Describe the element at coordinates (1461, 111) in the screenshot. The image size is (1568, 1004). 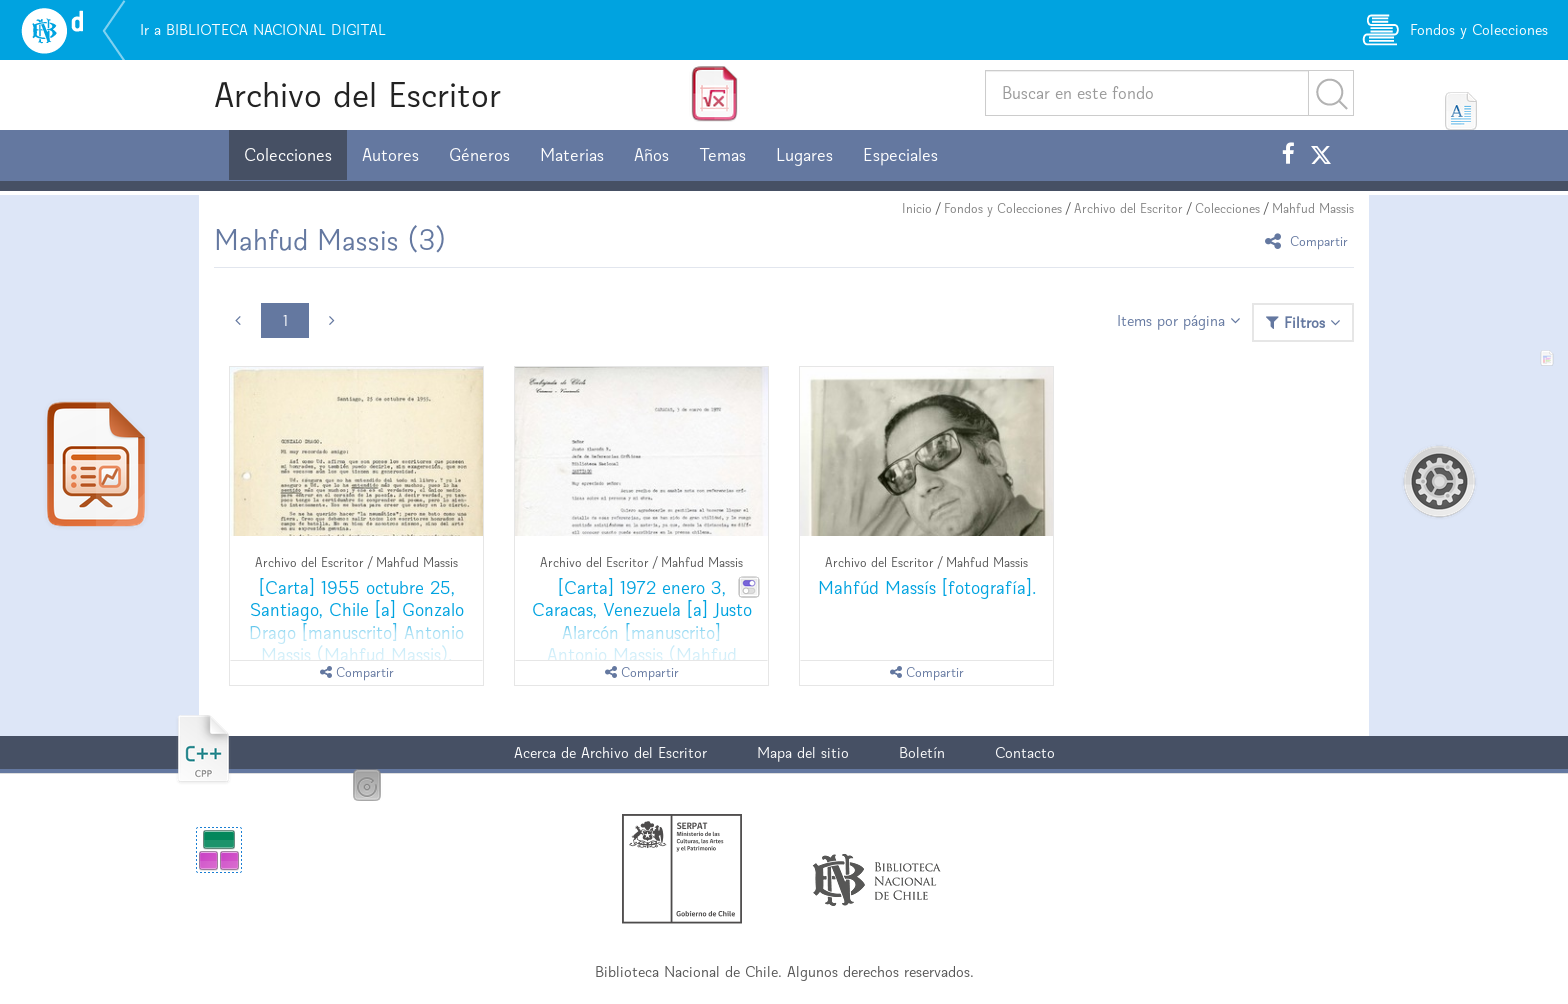
I see `open a word processing document` at that location.